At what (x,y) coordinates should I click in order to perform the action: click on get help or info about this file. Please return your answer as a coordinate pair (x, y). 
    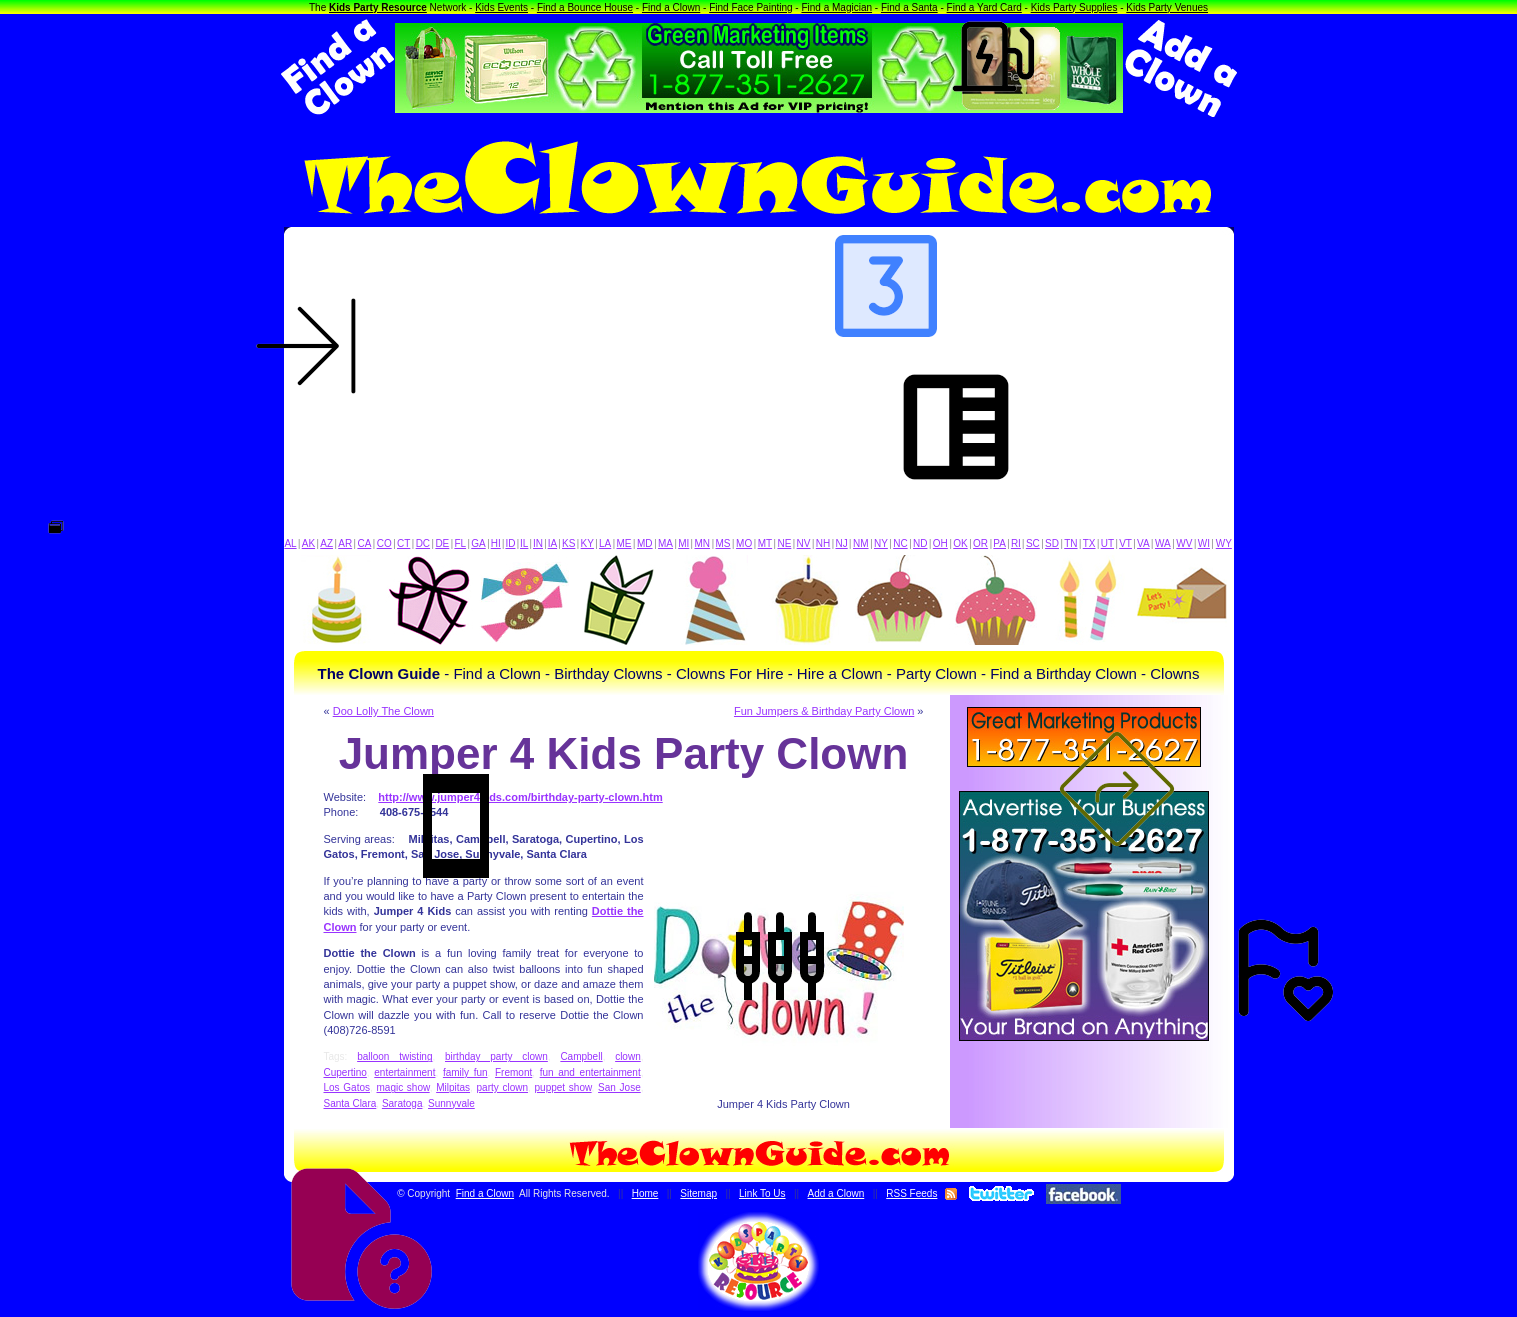
    Looking at the image, I should click on (357, 1234).